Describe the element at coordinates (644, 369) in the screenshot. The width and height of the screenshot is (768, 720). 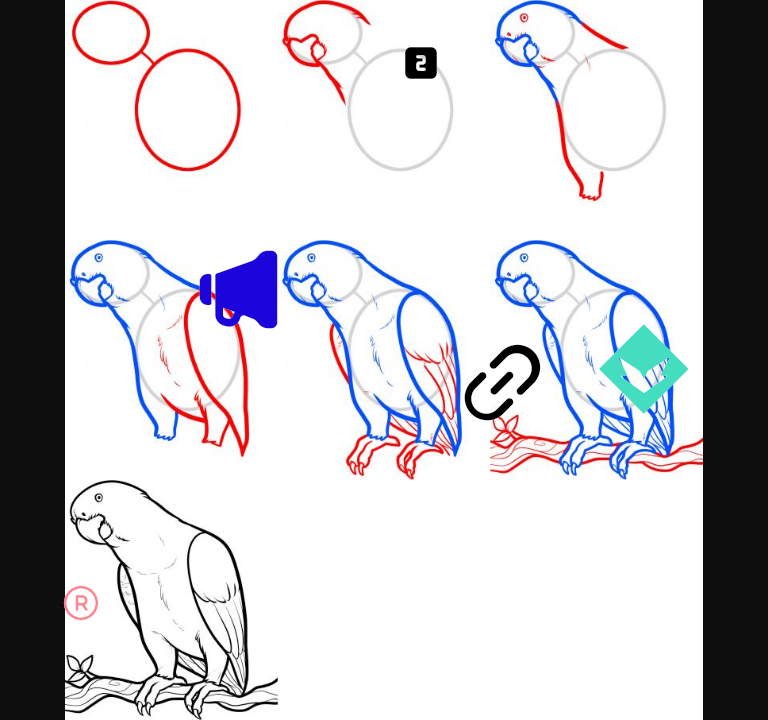
I see `discord hypesquad house of balance badge` at that location.